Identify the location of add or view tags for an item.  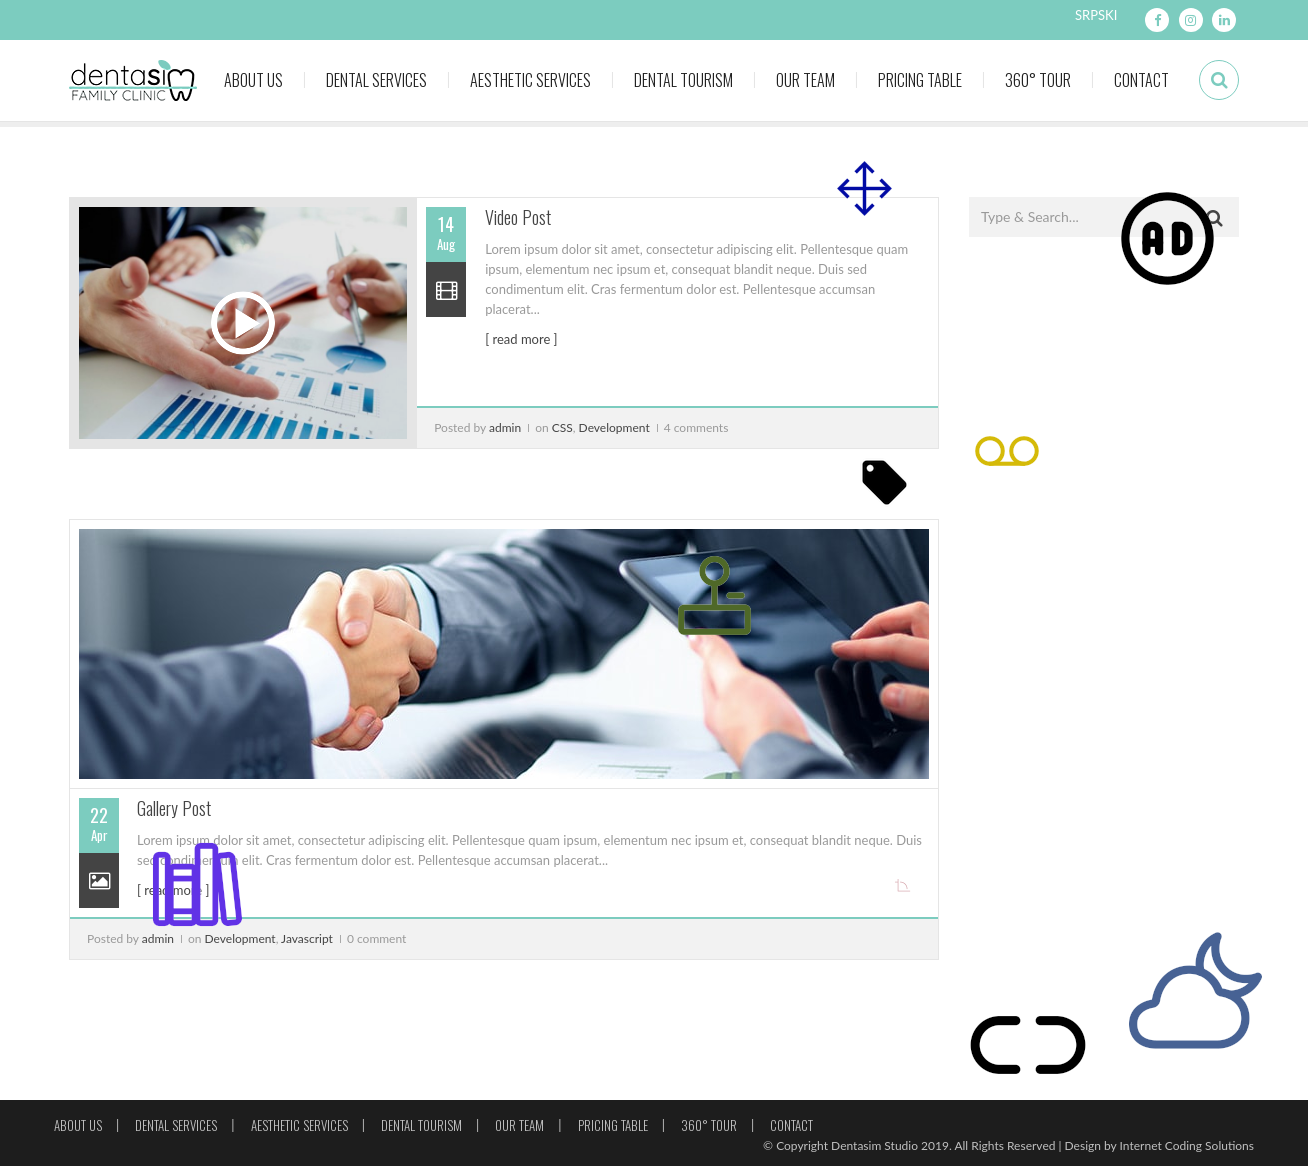
(884, 482).